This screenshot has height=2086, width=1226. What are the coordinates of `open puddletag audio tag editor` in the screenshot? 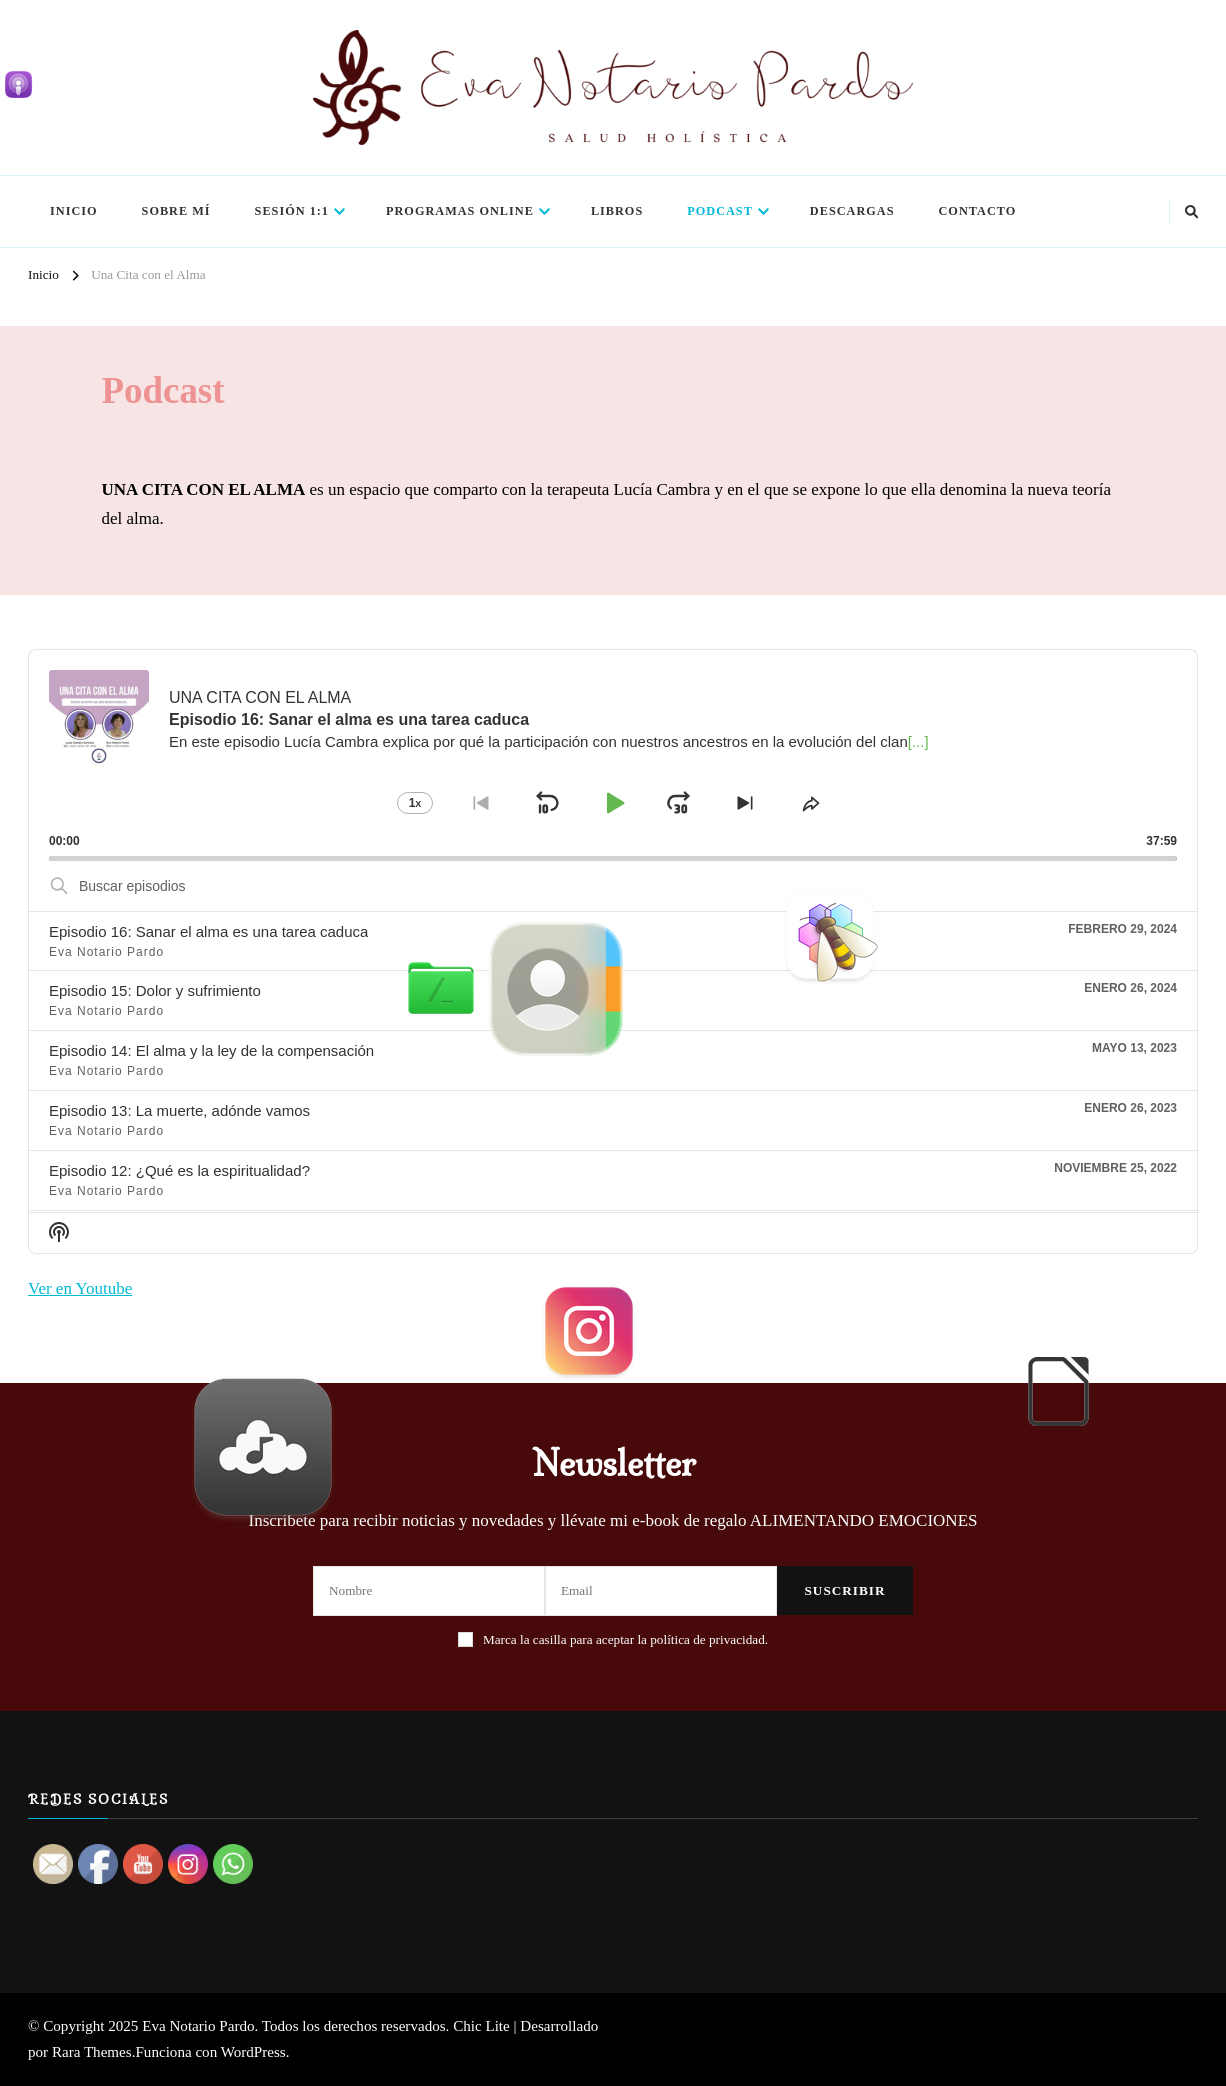 It's located at (263, 1447).